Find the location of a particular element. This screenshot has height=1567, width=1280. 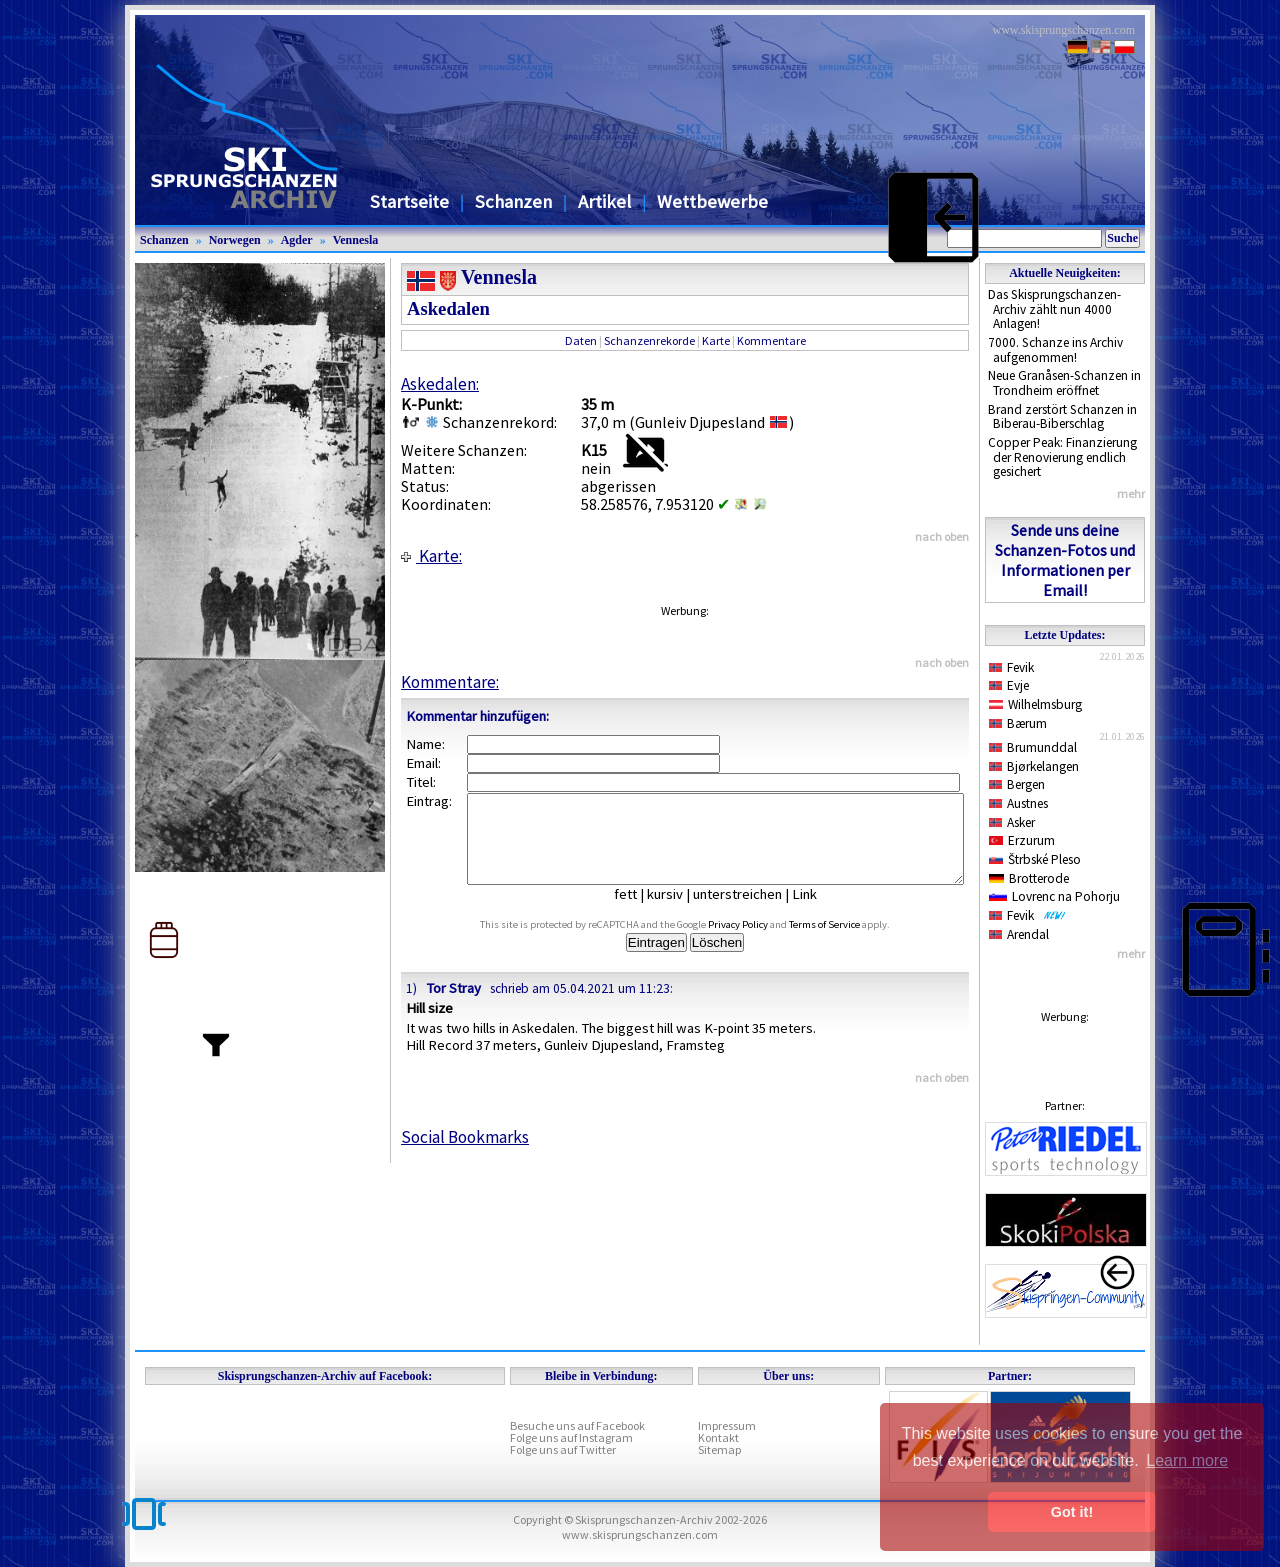

open notebook or journal view is located at coordinates (1222, 949).